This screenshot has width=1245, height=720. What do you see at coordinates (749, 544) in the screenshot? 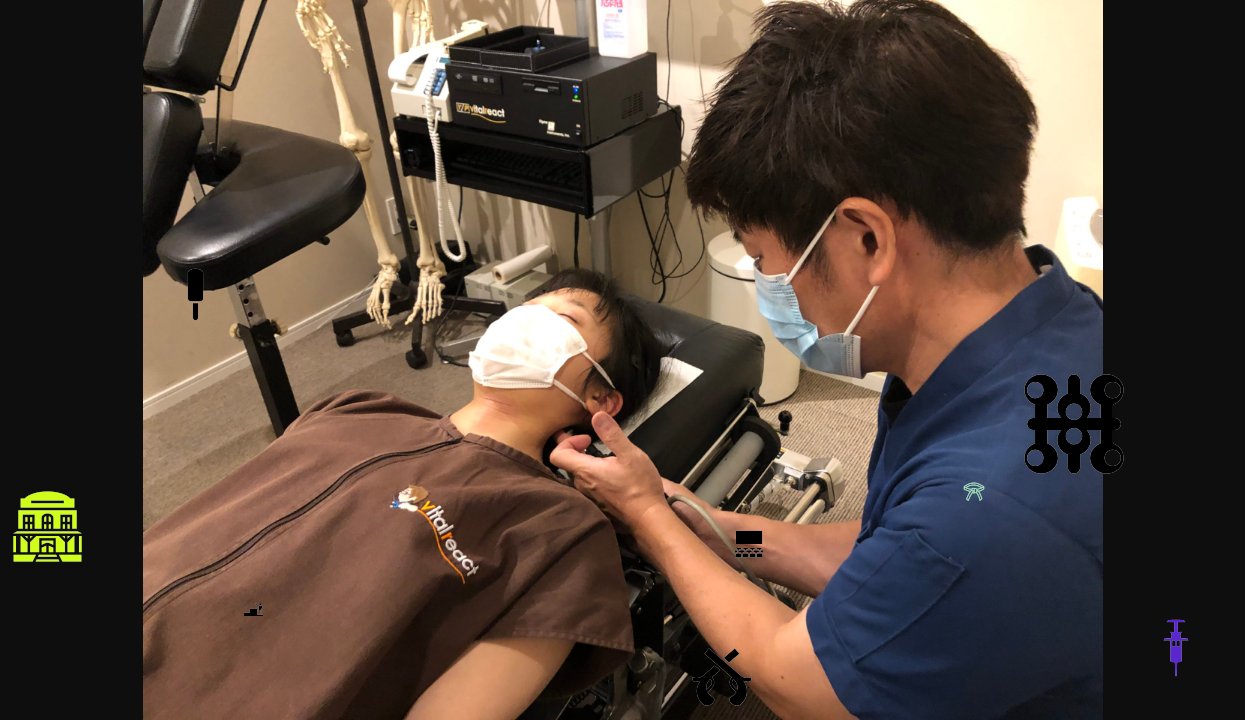
I see `access theater or cinema listings` at bounding box center [749, 544].